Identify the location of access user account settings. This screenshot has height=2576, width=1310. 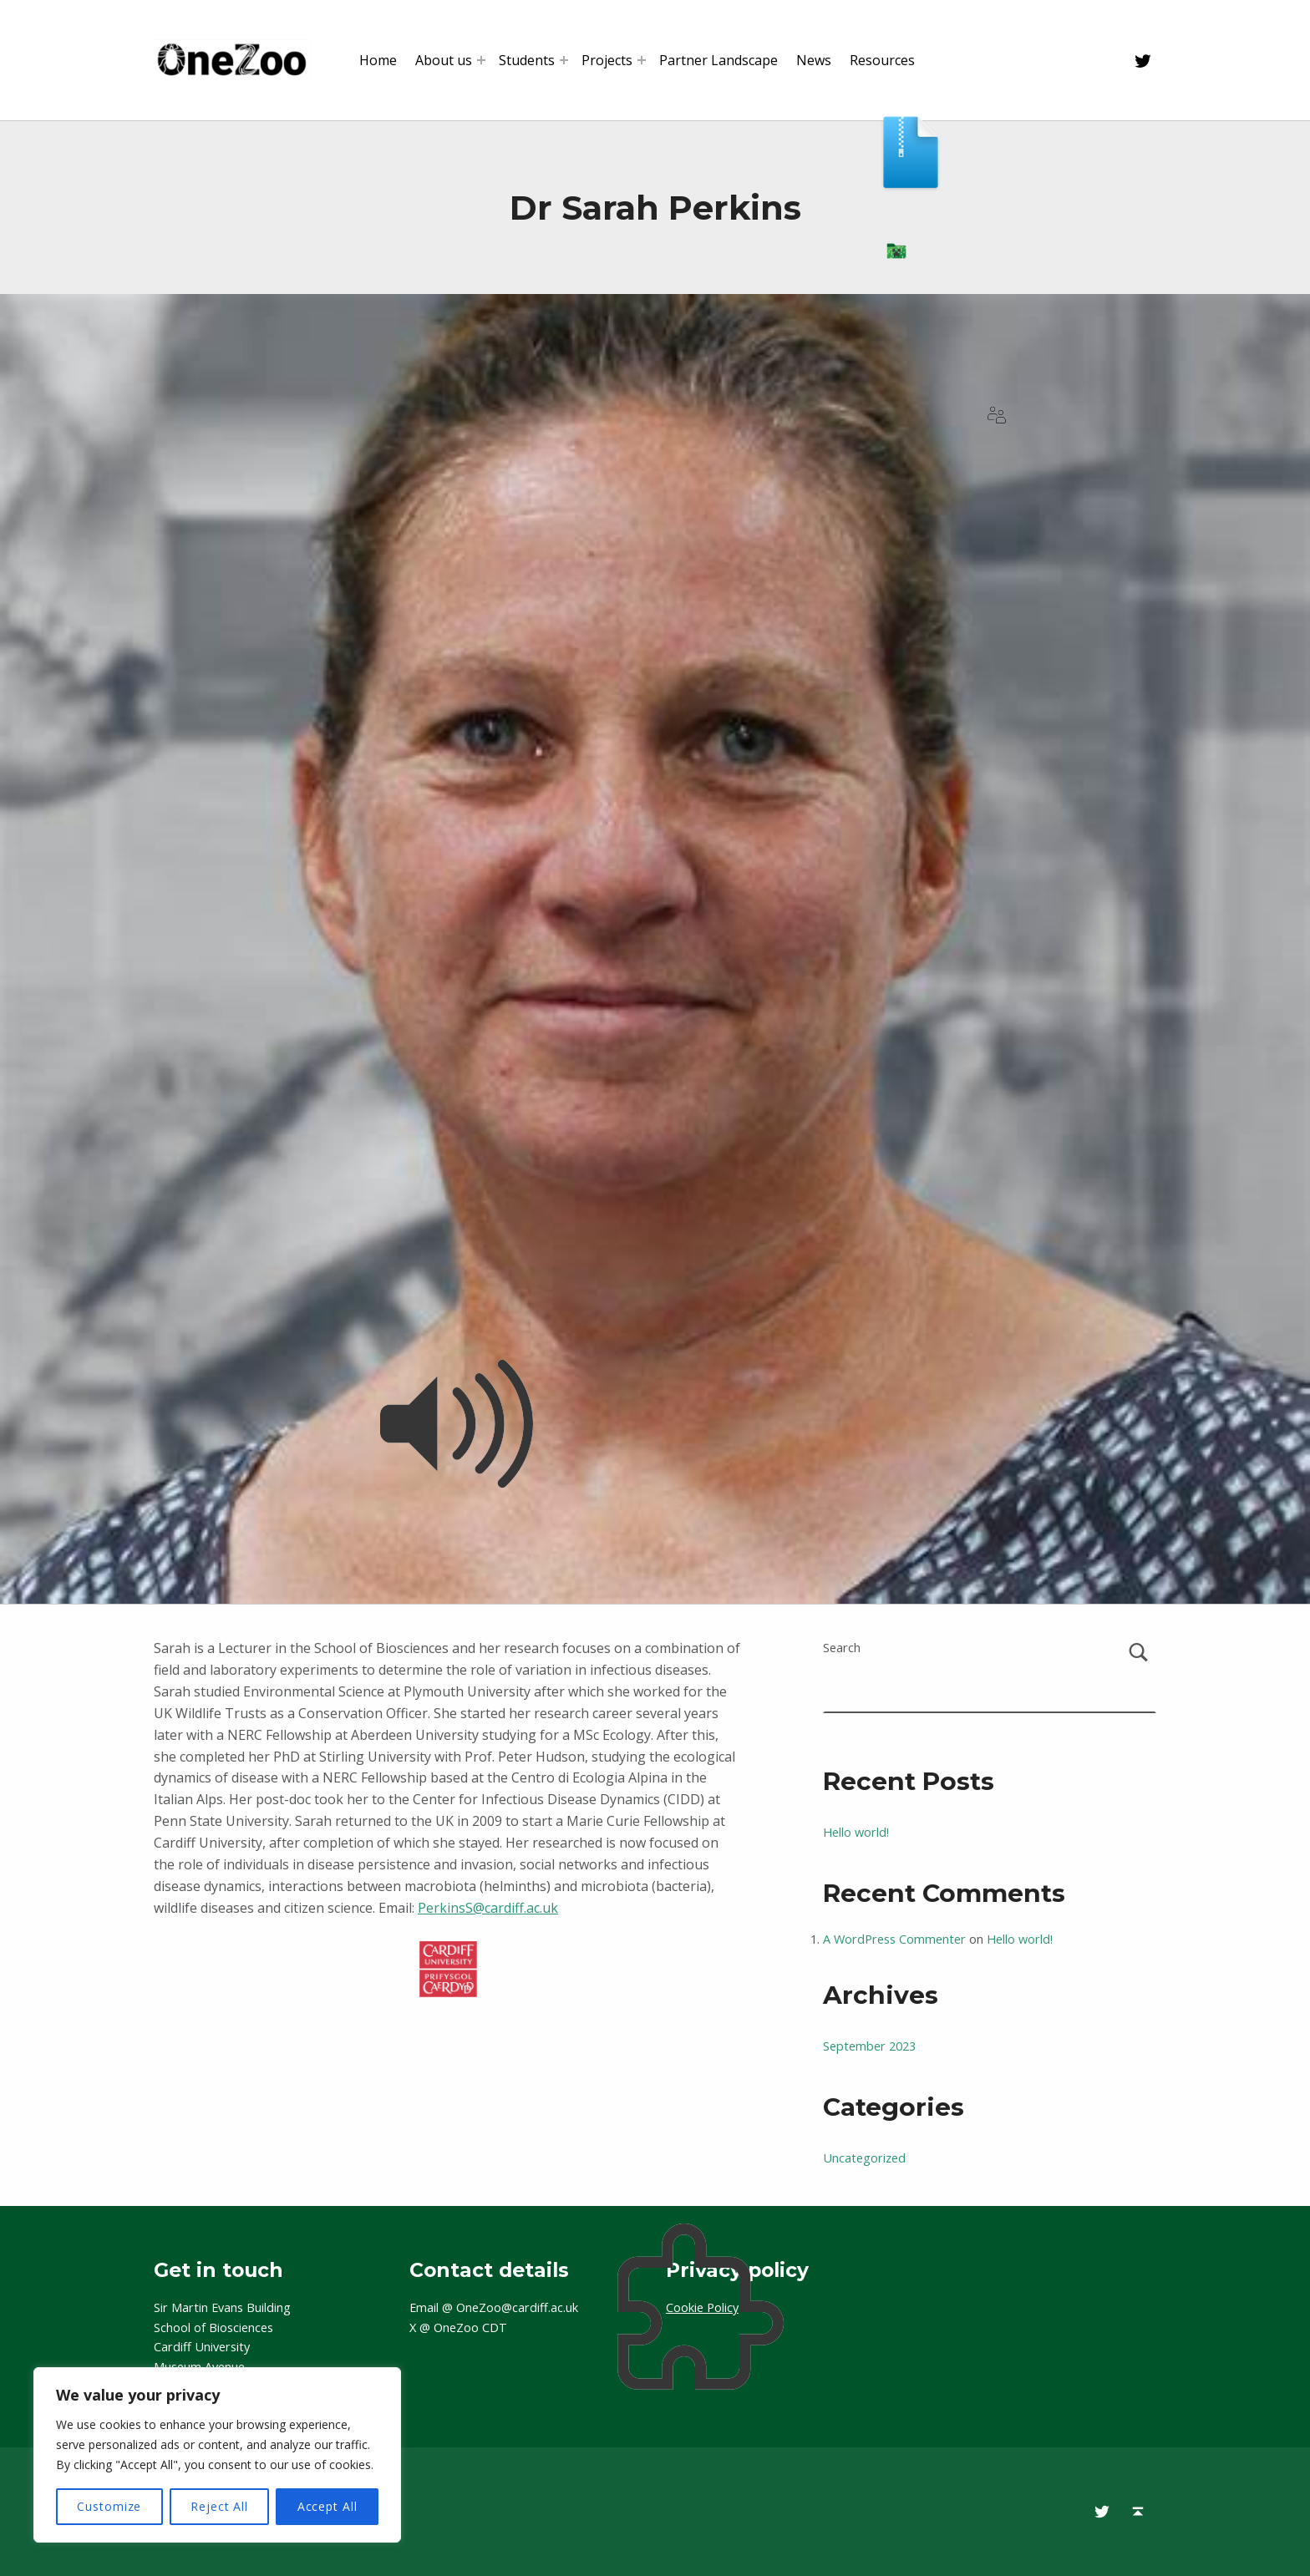
(997, 414).